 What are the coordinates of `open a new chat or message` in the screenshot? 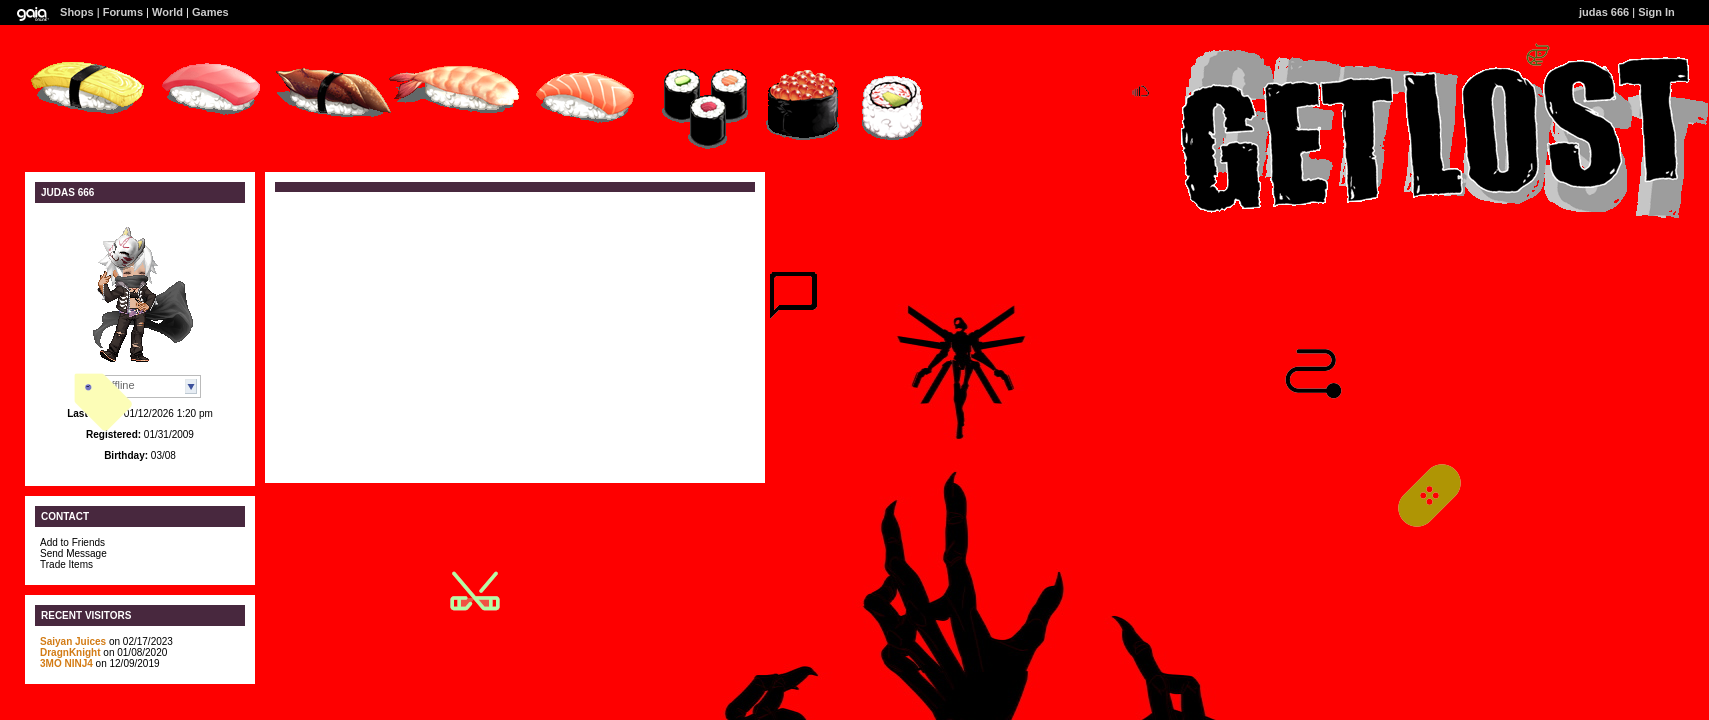 It's located at (793, 295).